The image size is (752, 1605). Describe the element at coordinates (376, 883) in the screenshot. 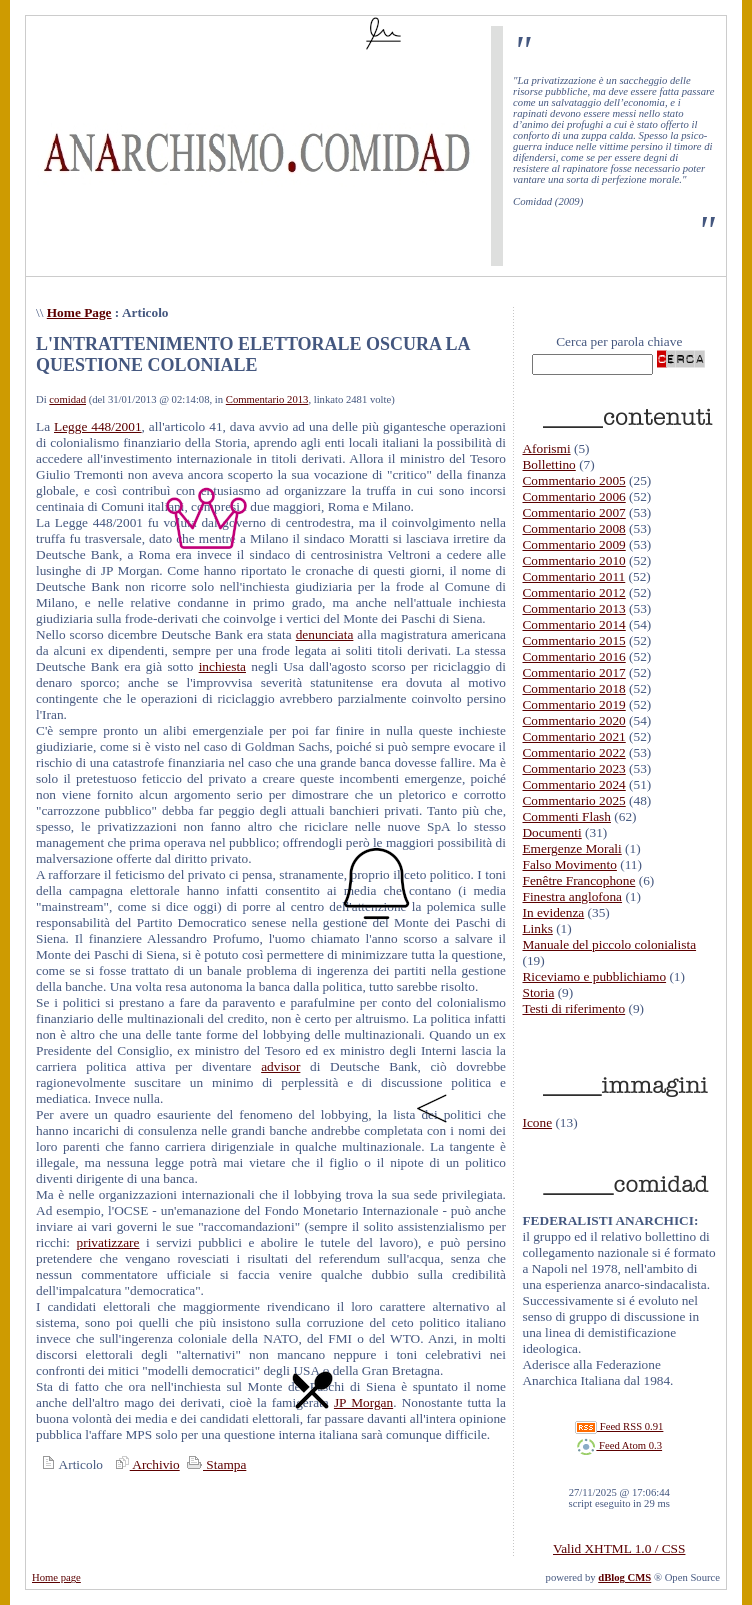

I see `view notifications` at that location.